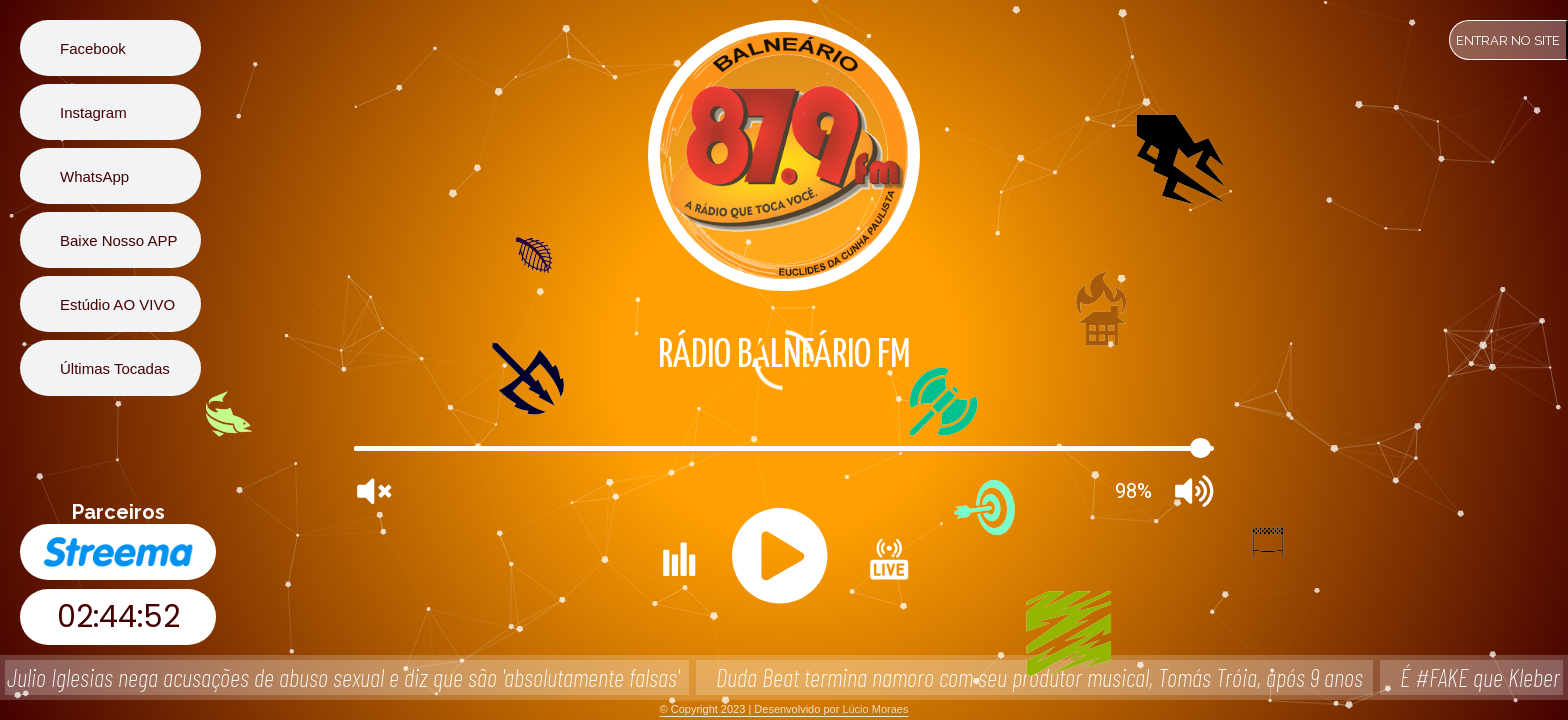  Describe the element at coordinates (984, 507) in the screenshot. I see `set or view your goals` at that location.